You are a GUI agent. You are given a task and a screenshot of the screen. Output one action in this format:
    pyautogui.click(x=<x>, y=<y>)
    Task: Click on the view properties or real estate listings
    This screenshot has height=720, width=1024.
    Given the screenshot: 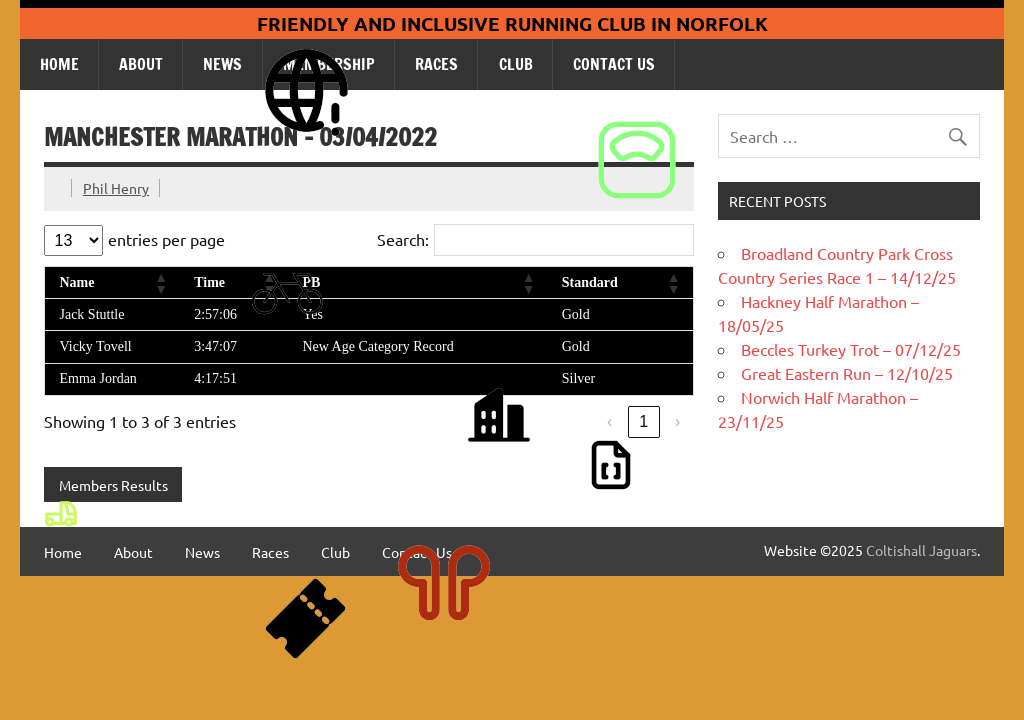 What is the action you would take?
    pyautogui.click(x=499, y=417)
    